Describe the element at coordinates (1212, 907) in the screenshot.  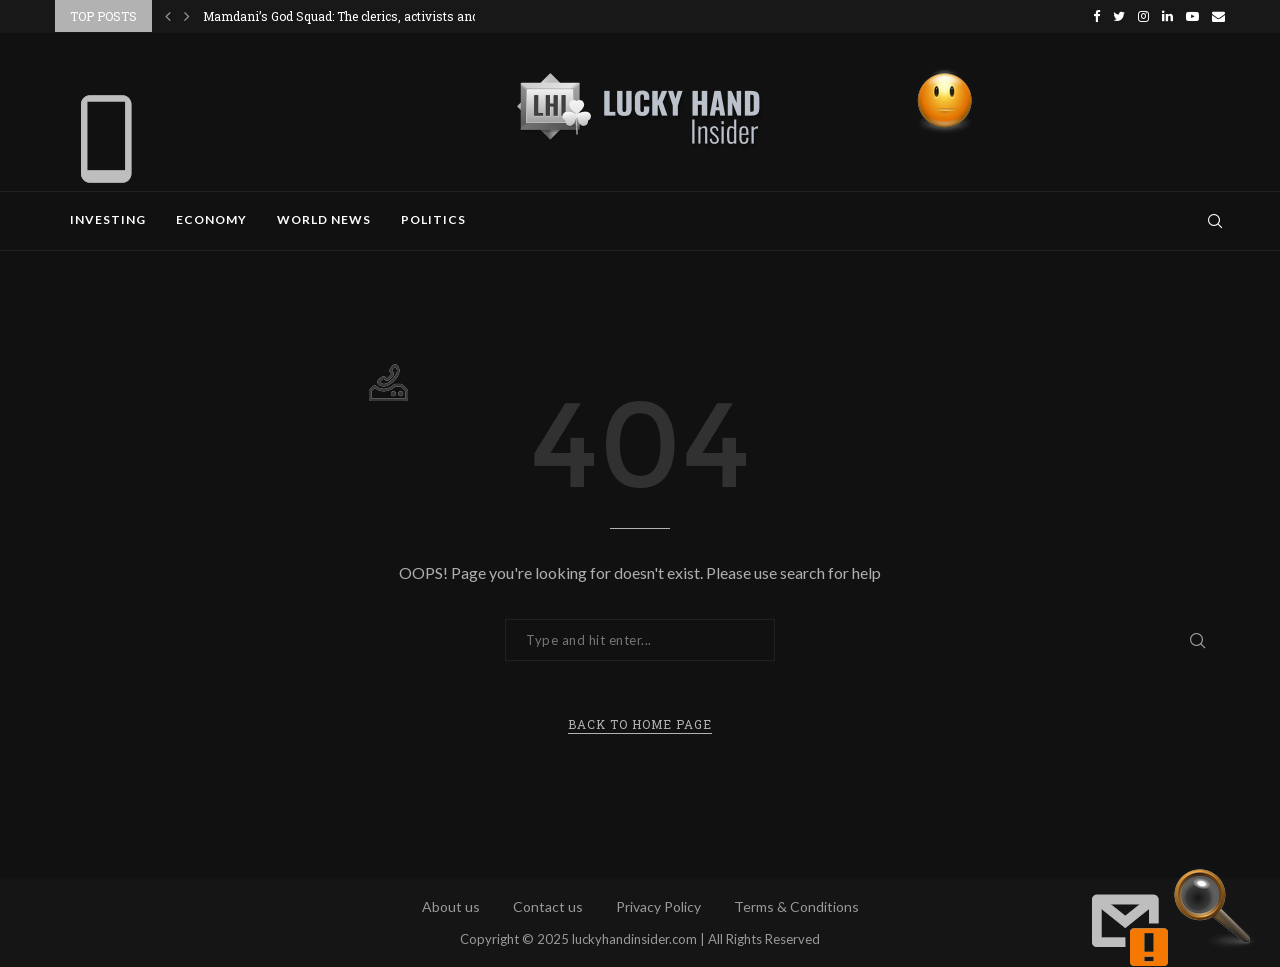
I see `search your system or files` at that location.